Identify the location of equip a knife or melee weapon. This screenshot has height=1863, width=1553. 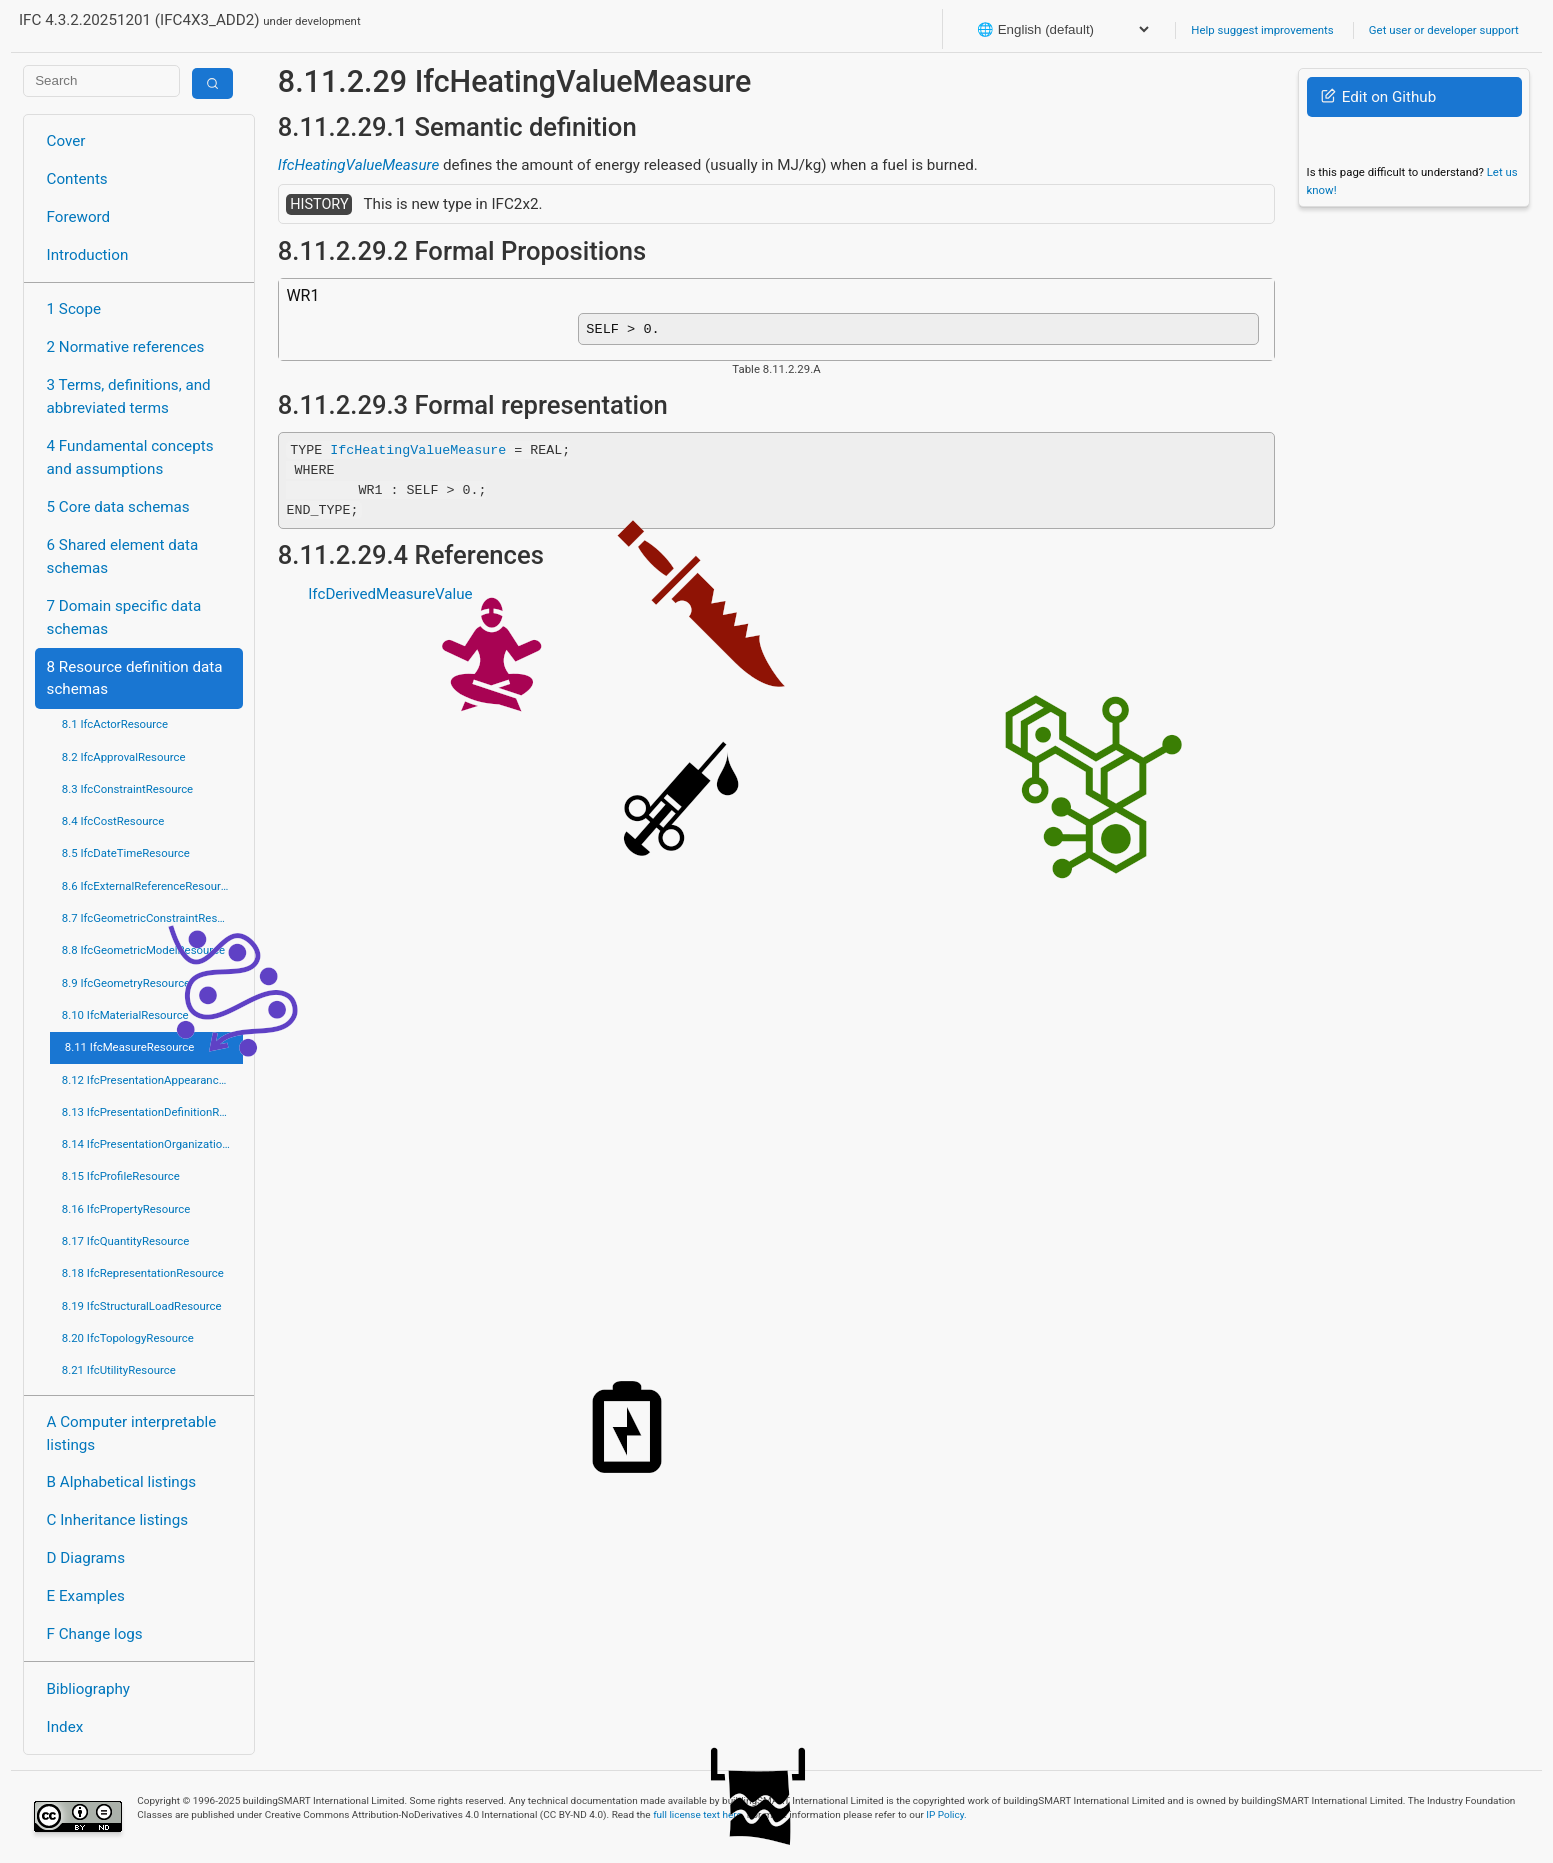
(701, 603).